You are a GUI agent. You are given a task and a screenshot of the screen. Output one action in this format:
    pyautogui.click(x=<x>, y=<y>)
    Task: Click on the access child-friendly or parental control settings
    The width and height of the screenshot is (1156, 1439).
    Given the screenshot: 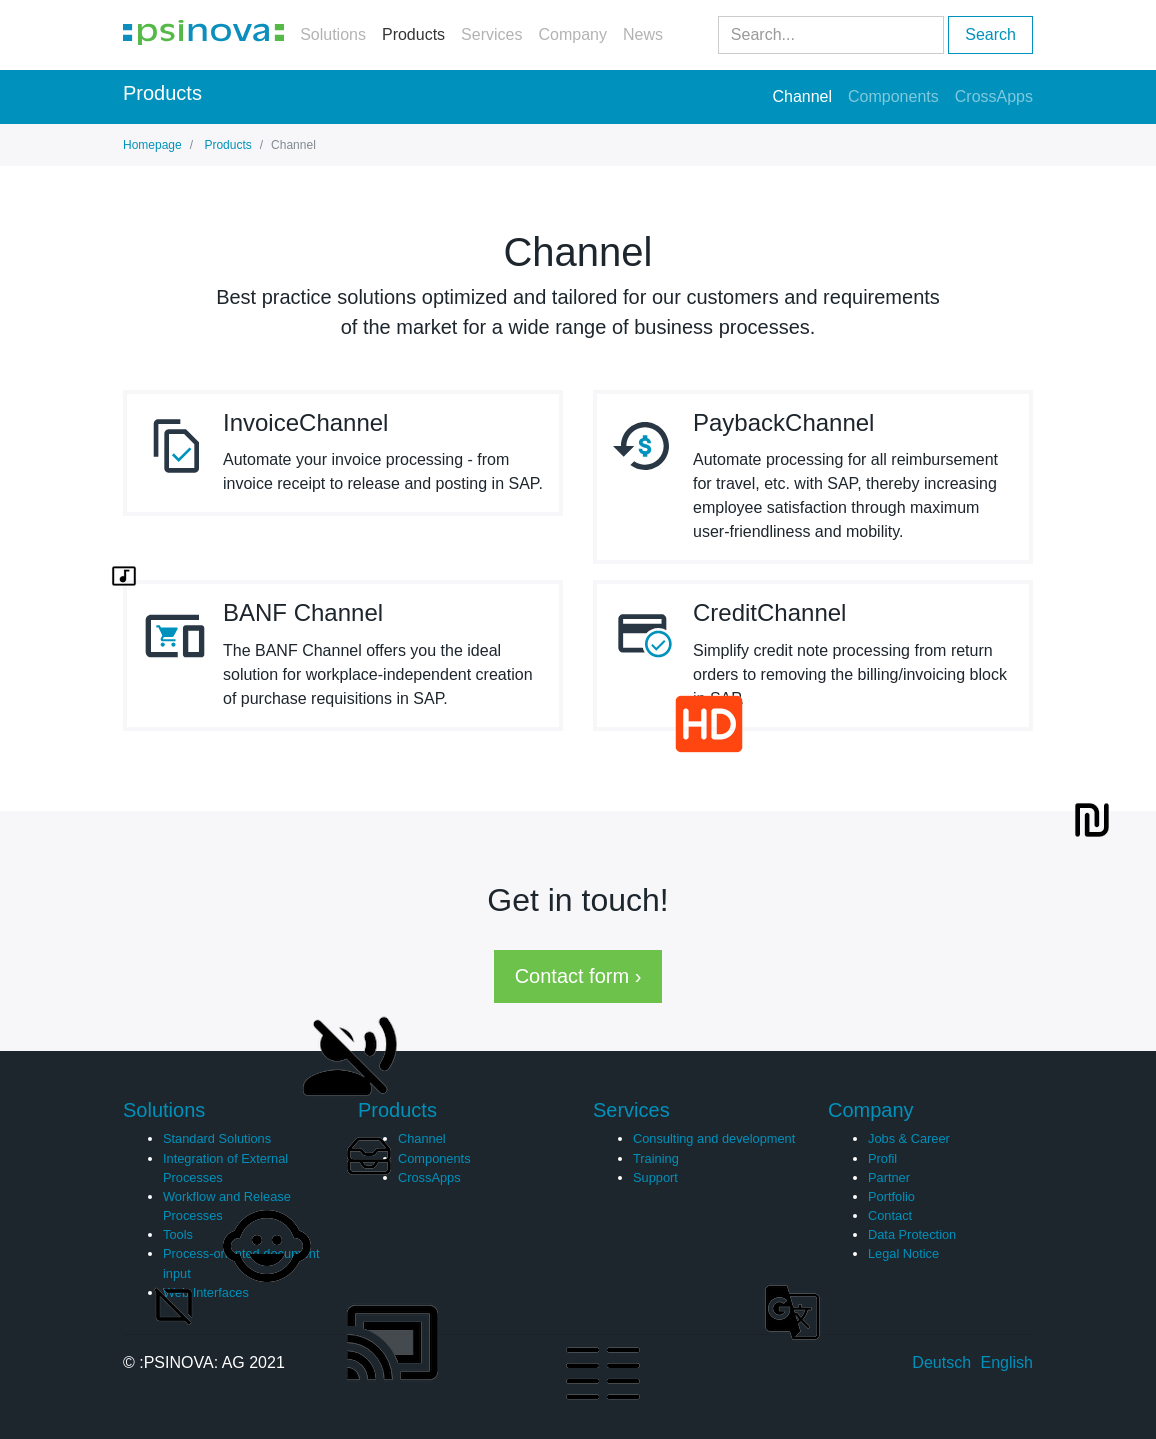 What is the action you would take?
    pyautogui.click(x=267, y=1246)
    